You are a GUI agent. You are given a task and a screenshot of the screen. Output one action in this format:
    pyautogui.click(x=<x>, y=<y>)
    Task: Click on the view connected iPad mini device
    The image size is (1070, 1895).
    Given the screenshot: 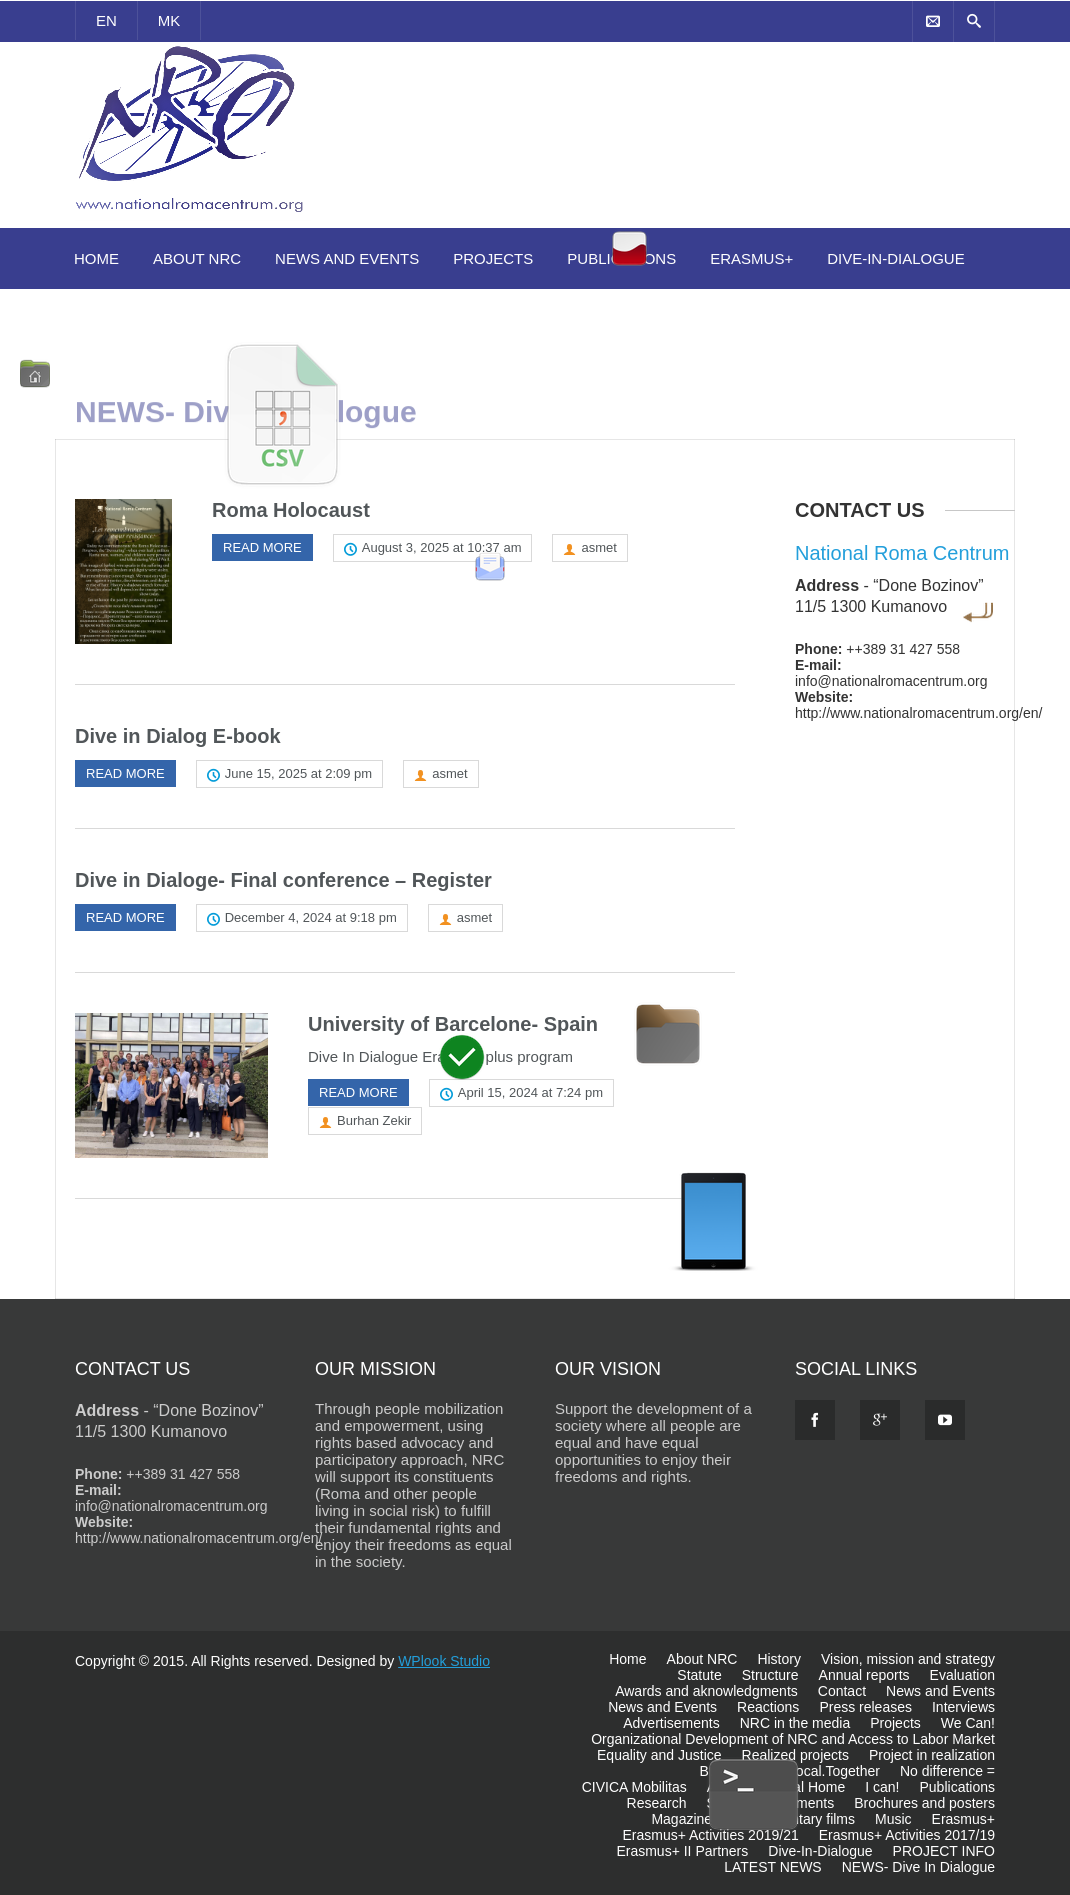 What is the action you would take?
    pyautogui.click(x=713, y=1212)
    